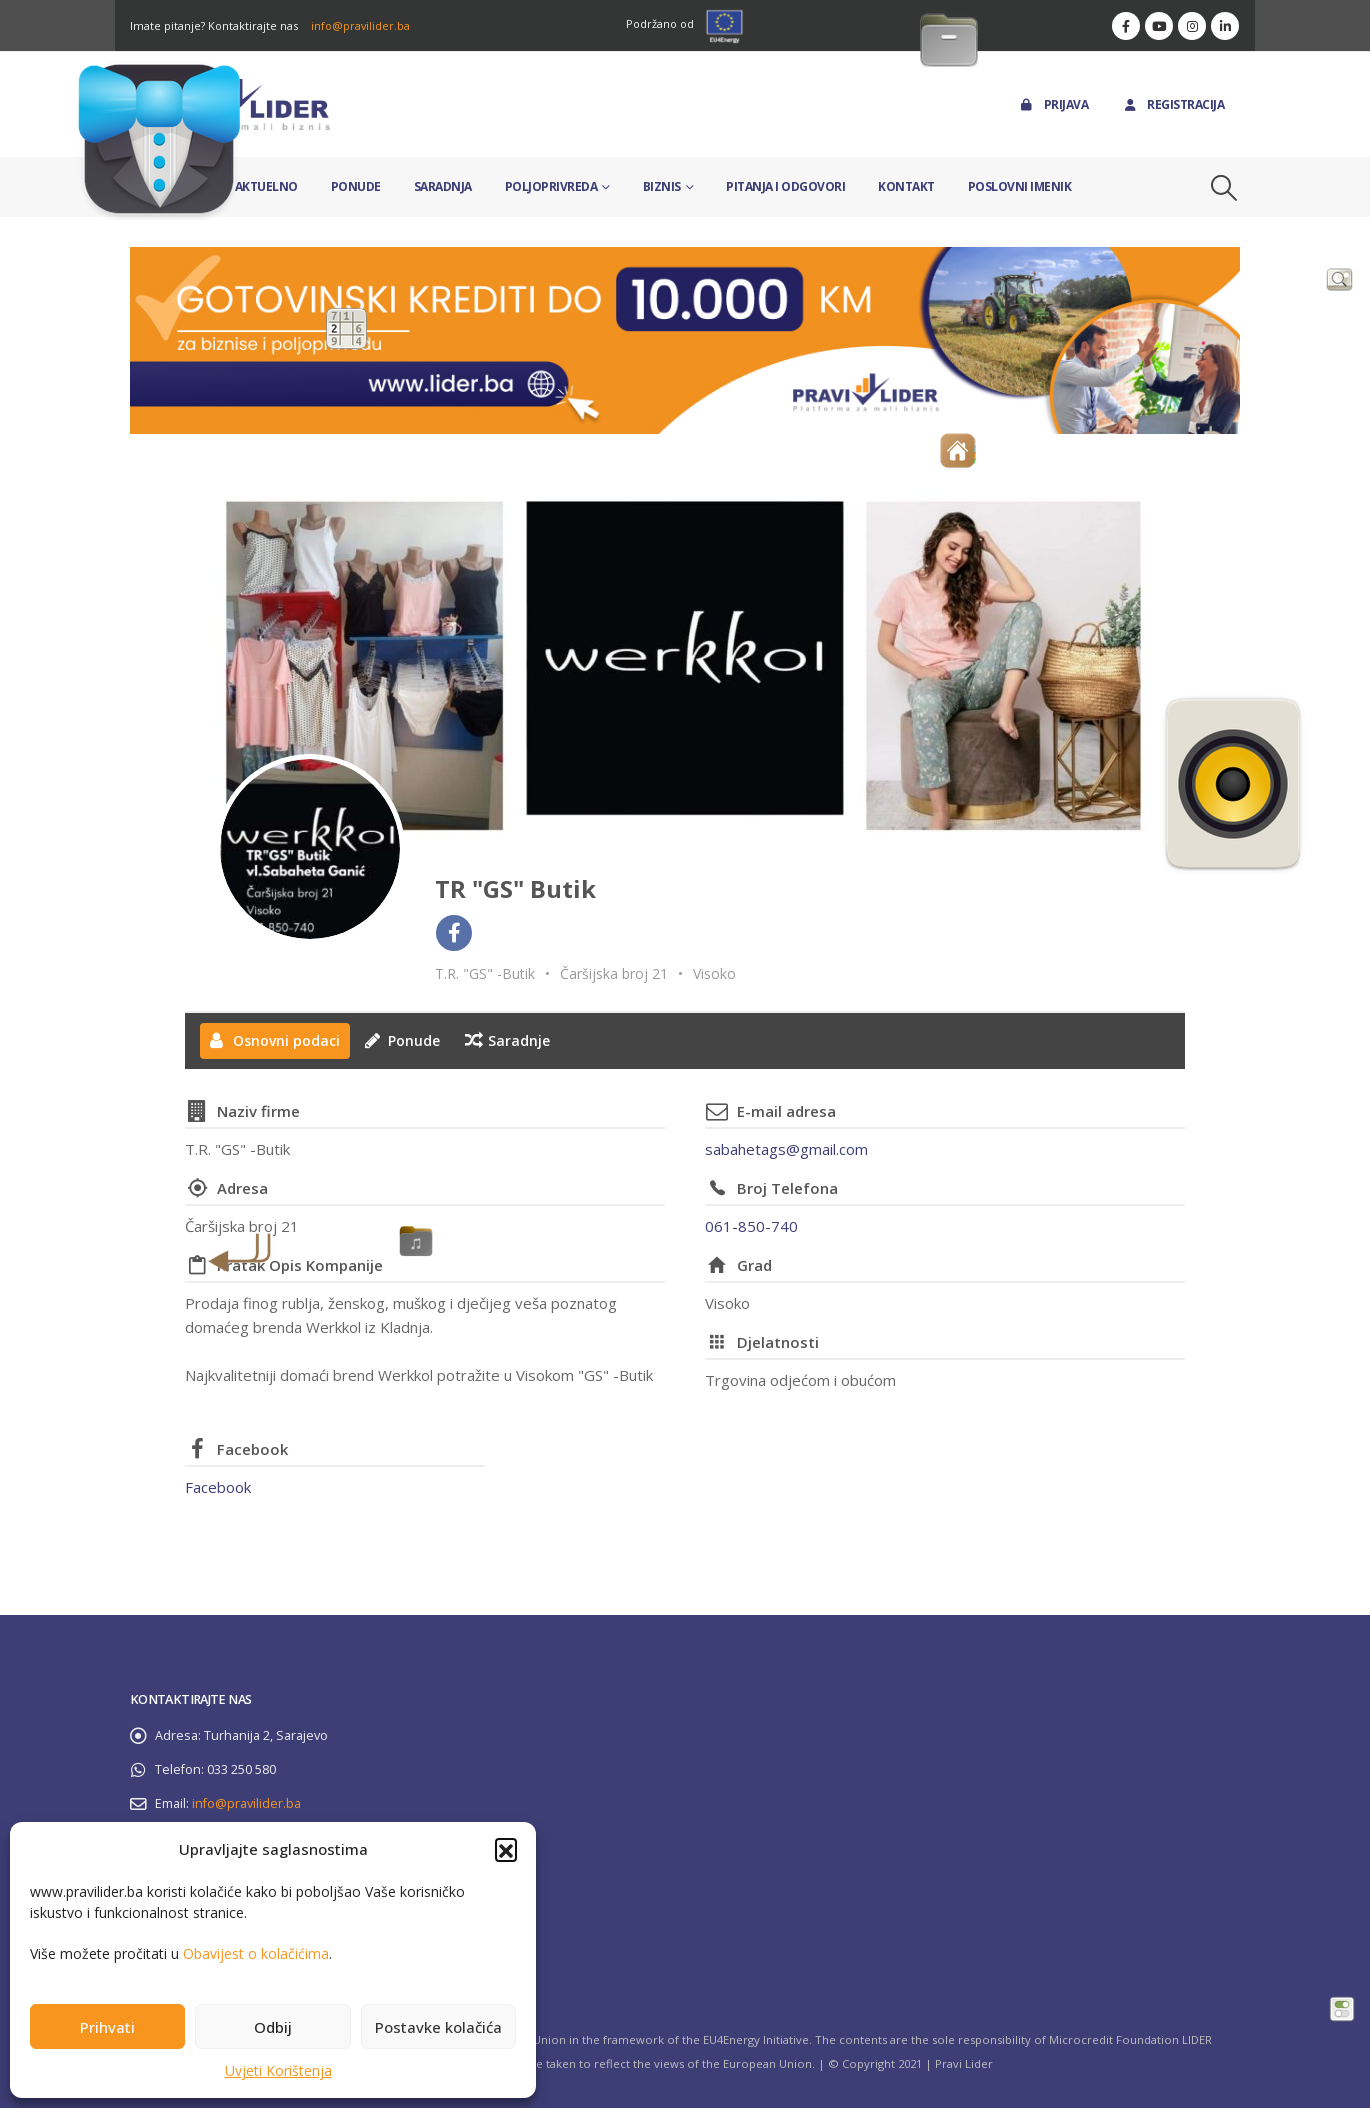  Describe the element at coordinates (1342, 2009) in the screenshot. I see `open desktop preferences or settings` at that location.